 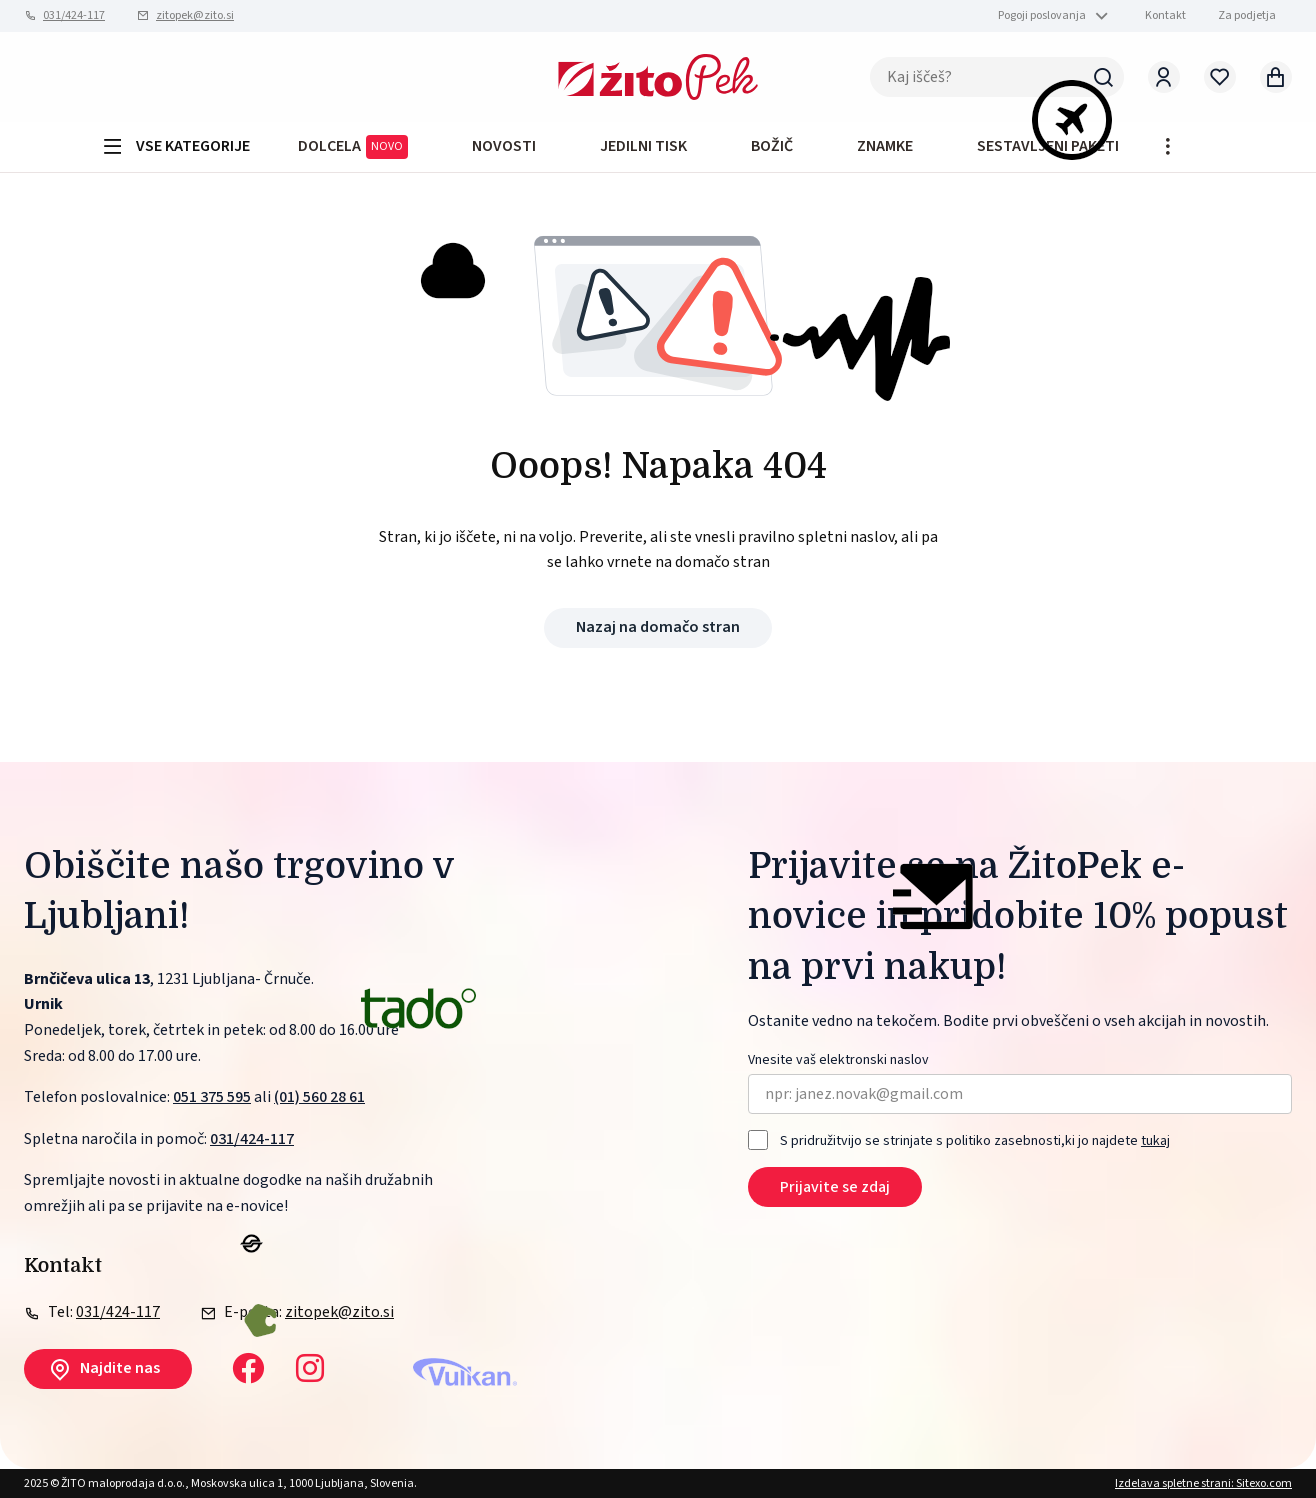 What do you see at coordinates (1072, 120) in the screenshot?
I see `cockpit server management application logo` at bounding box center [1072, 120].